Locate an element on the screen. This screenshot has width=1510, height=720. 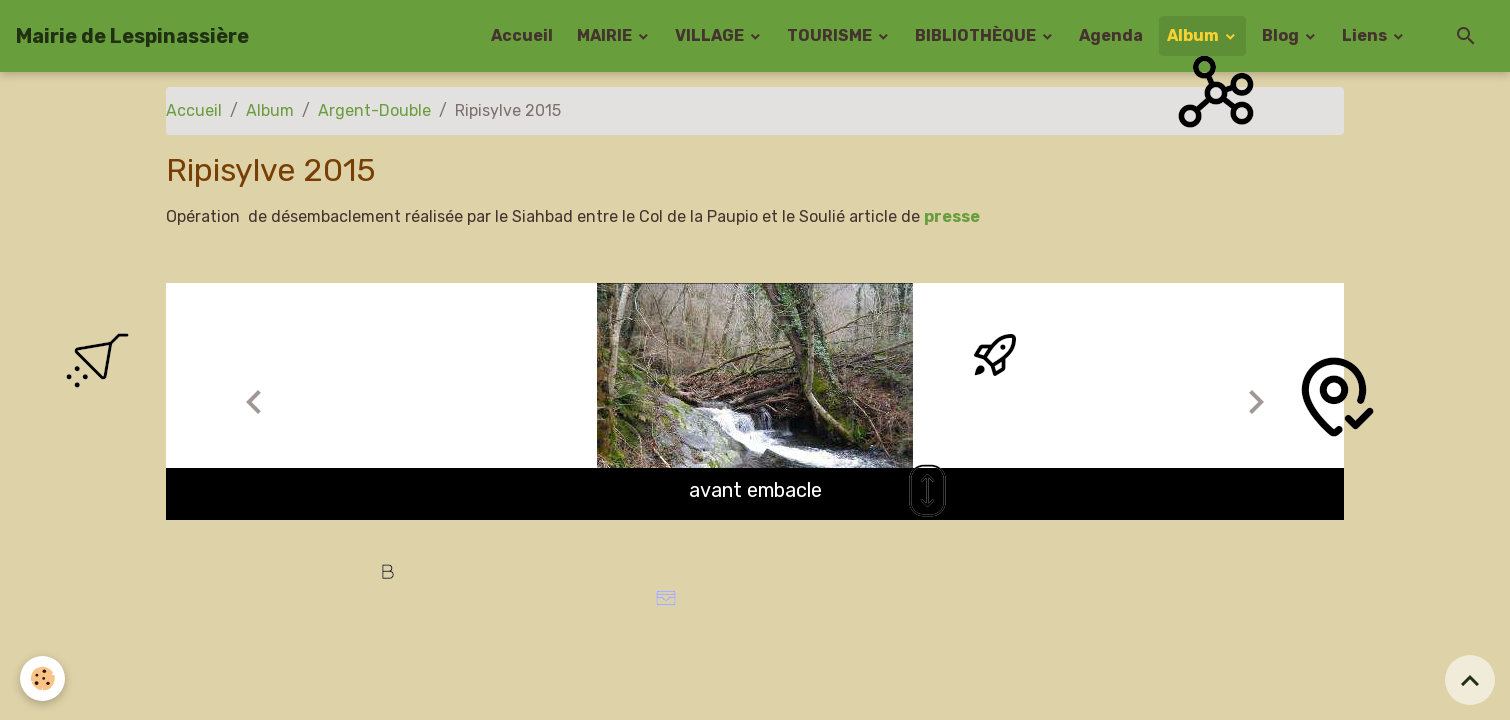
launch or deploy a project is located at coordinates (995, 355).